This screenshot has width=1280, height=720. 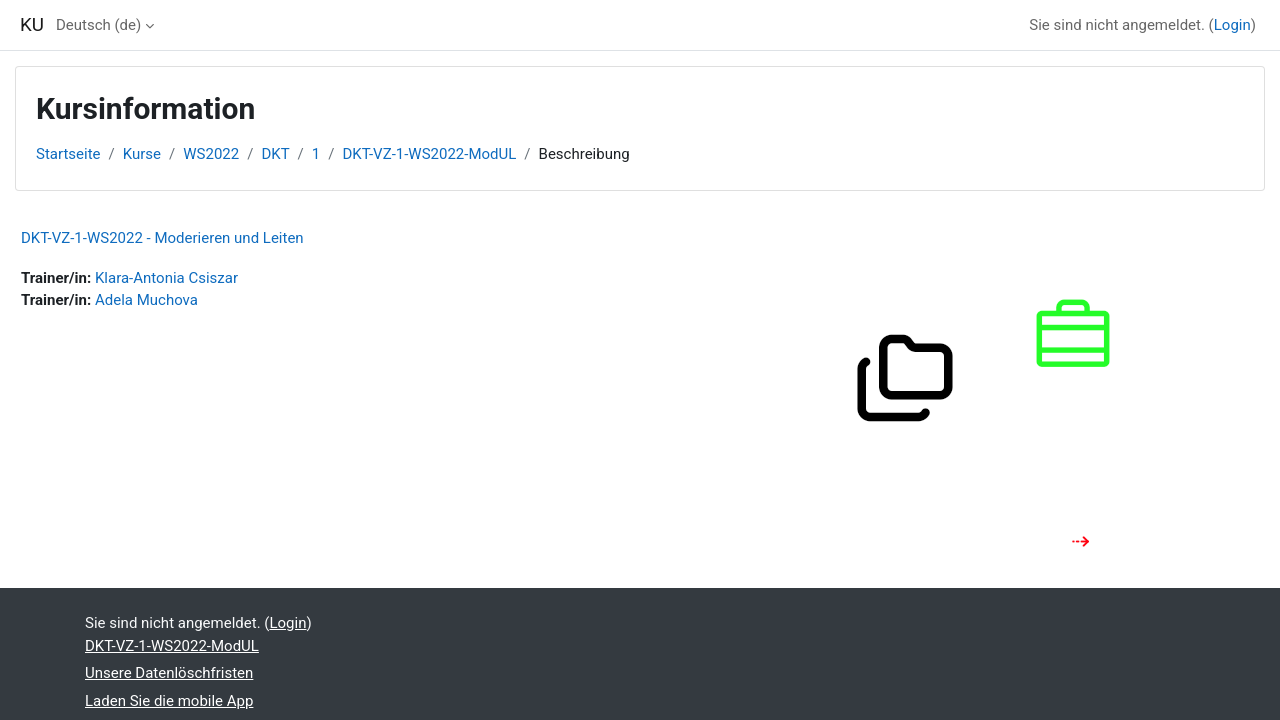 I want to click on access work or business documents, so click(x=1073, y=336).